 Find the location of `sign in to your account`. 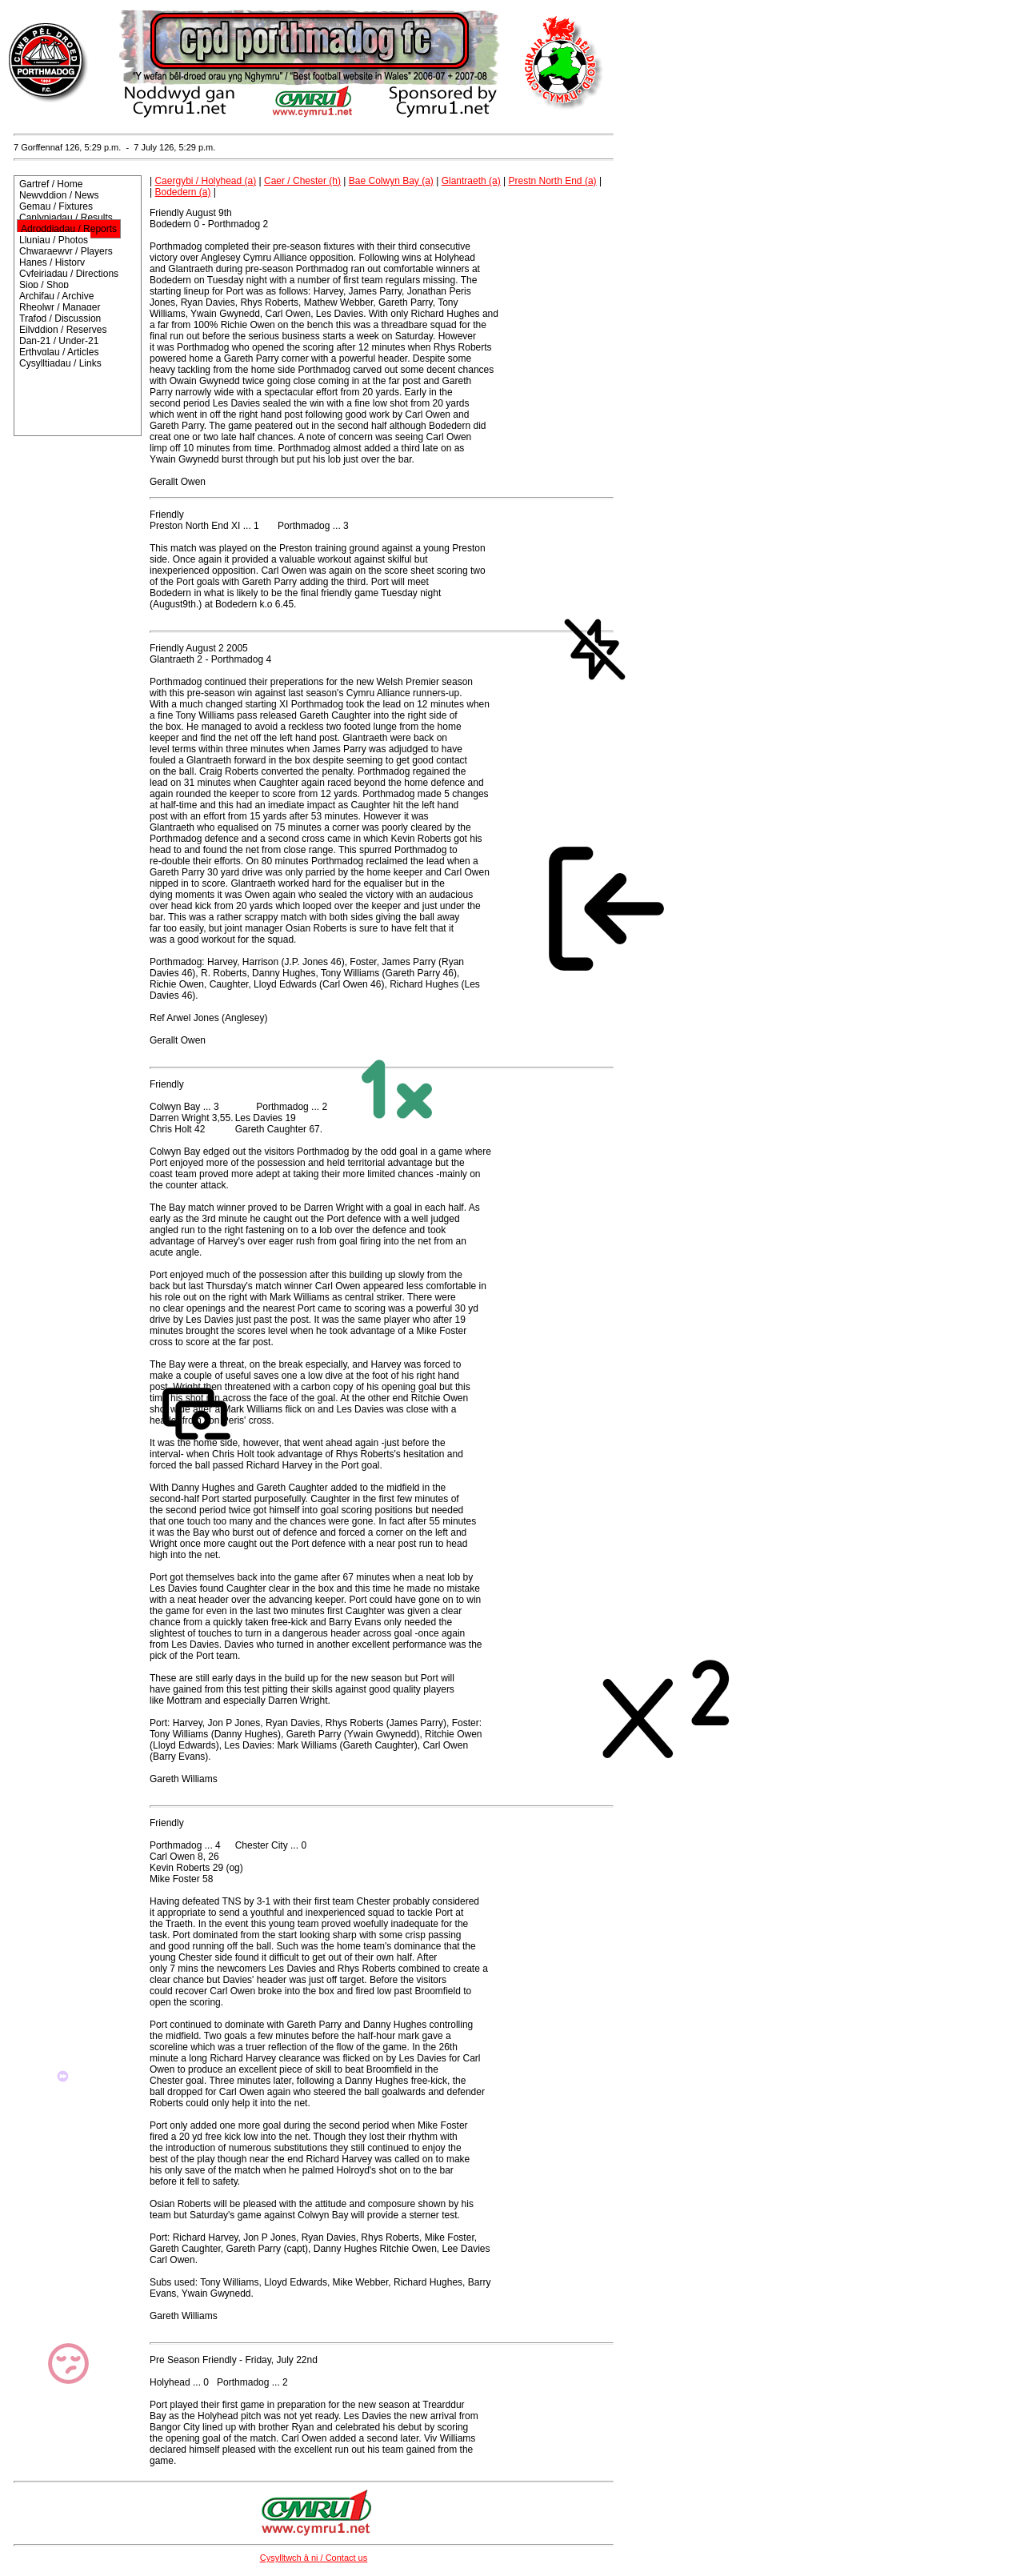

sign in to your account is located at coordinates (602, 908).